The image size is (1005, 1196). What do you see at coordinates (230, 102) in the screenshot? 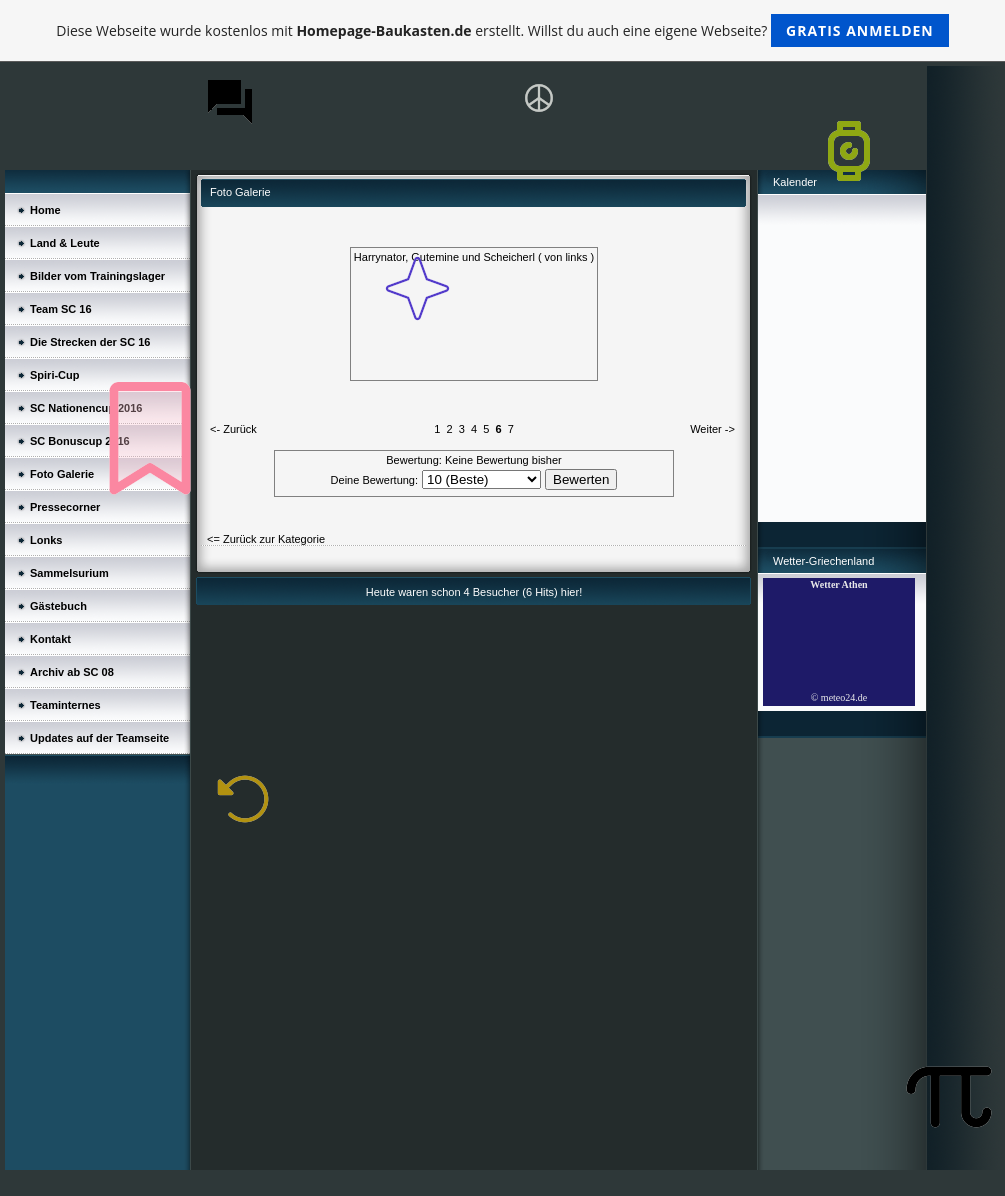
I see `open discussion forum or community chat` at bounding box center [230, 102].